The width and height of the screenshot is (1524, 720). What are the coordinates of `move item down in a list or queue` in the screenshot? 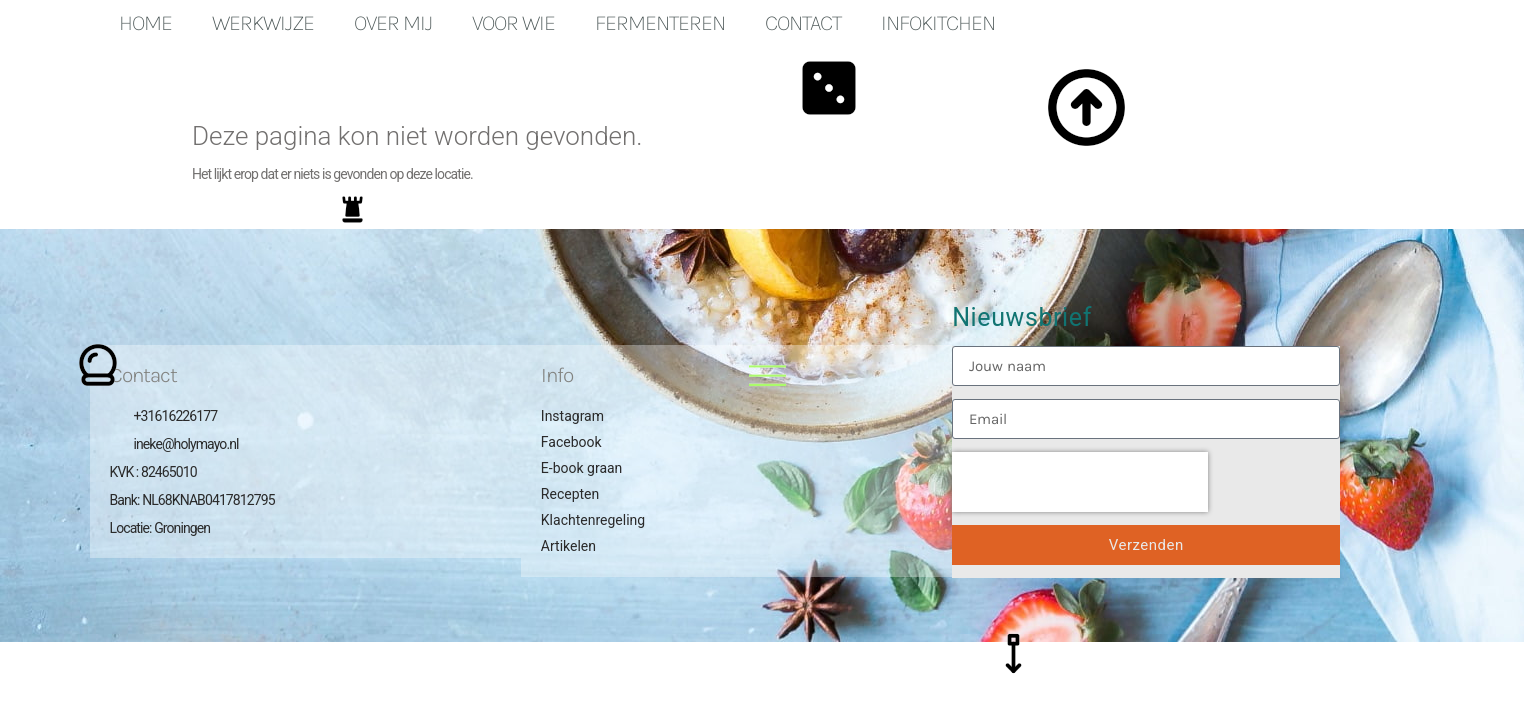 It's located at (1013, 653).